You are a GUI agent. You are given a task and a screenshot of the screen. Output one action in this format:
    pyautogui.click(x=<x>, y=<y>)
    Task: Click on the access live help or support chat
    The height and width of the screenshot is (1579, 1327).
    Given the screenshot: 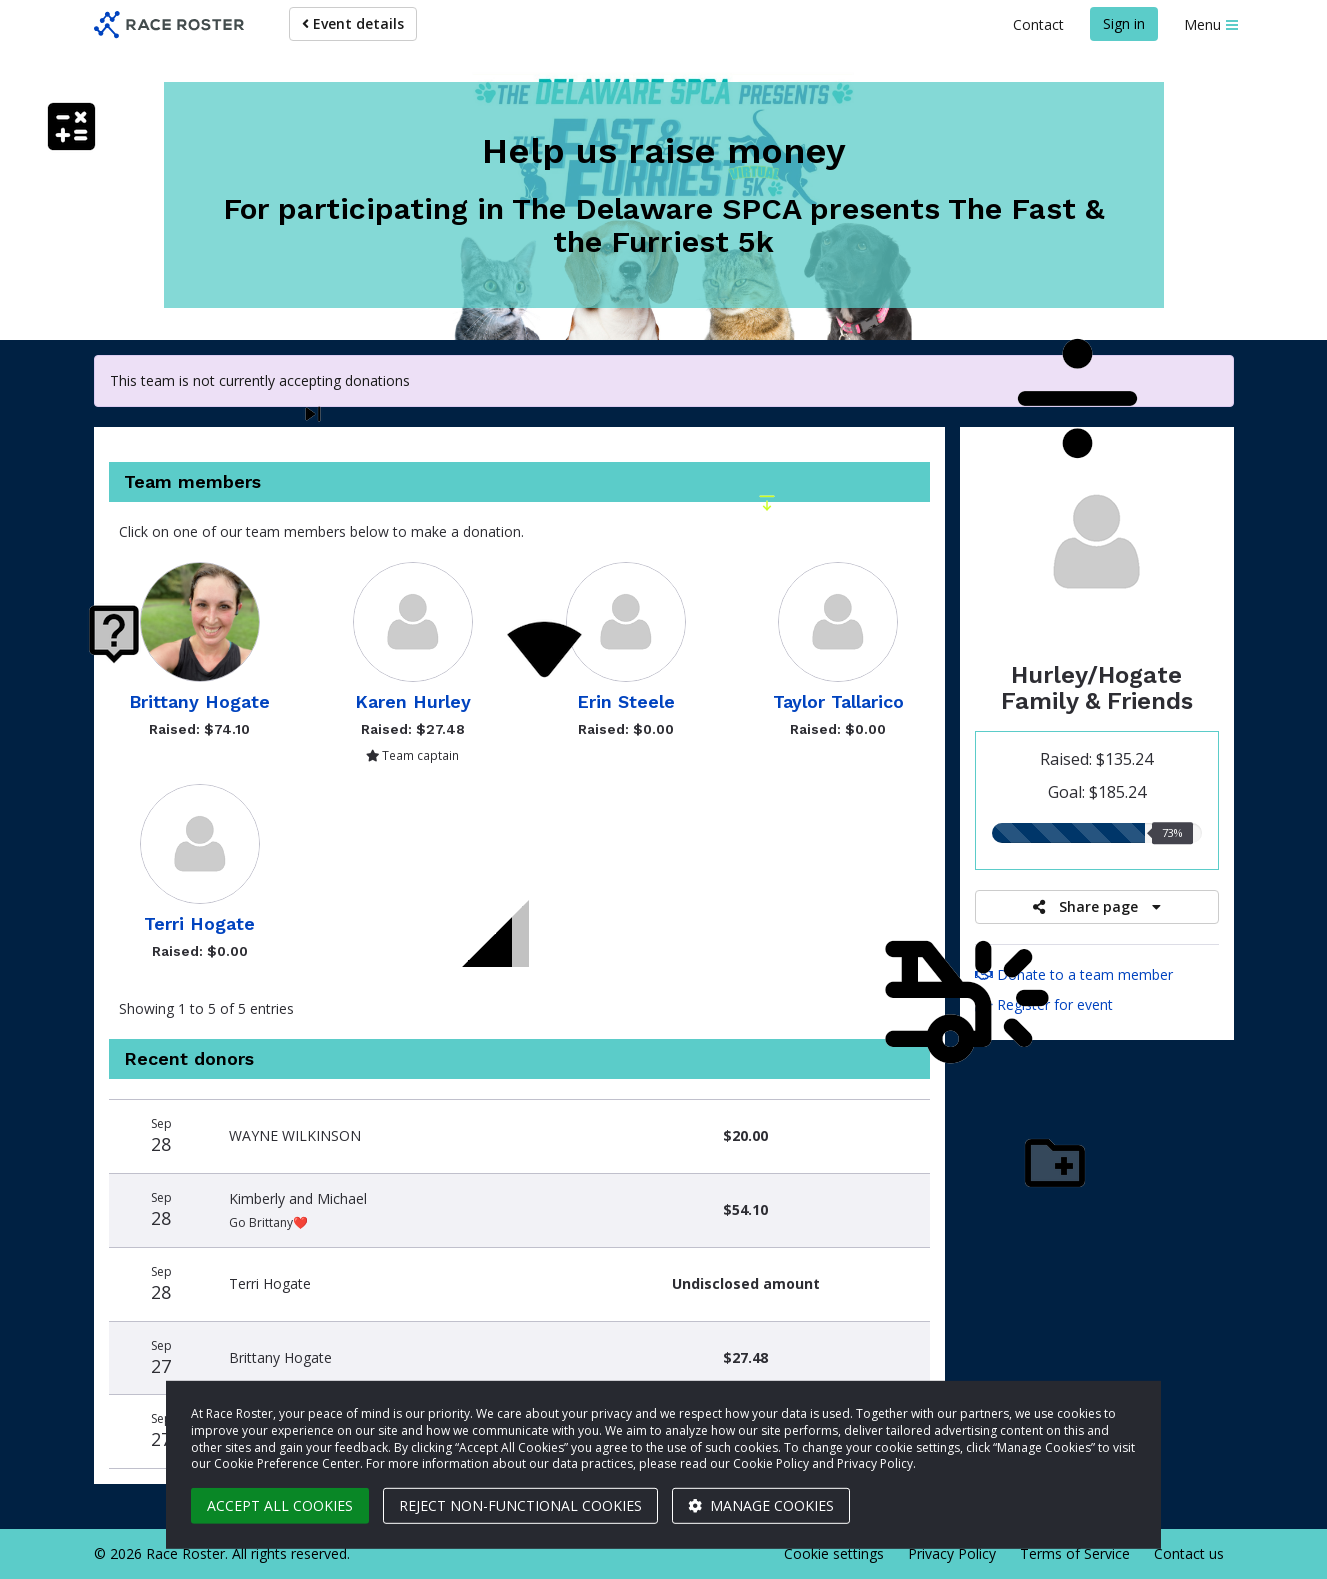 What is the action you would take?
    pyautogui.click(x=114, y=633)
    